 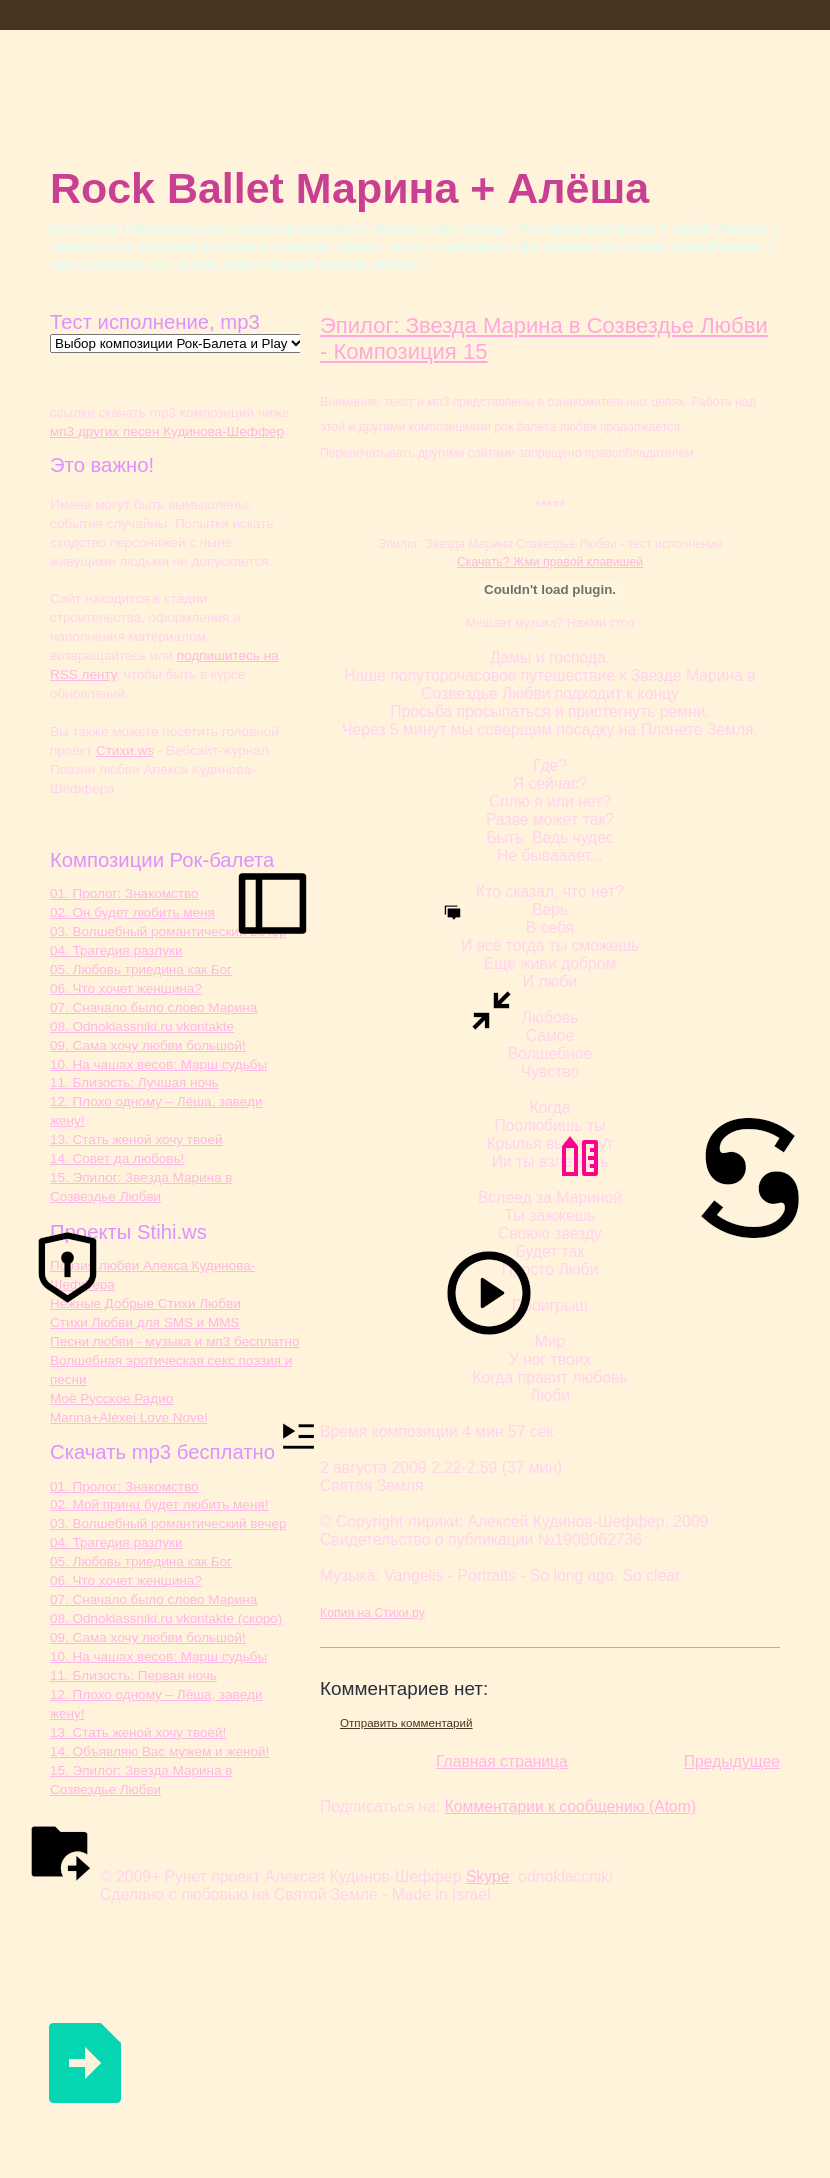 What do you see at coordinates (452, 912) in the screenshot?
I see `start a discussion or group conversation` at bounding box center [452, 912].